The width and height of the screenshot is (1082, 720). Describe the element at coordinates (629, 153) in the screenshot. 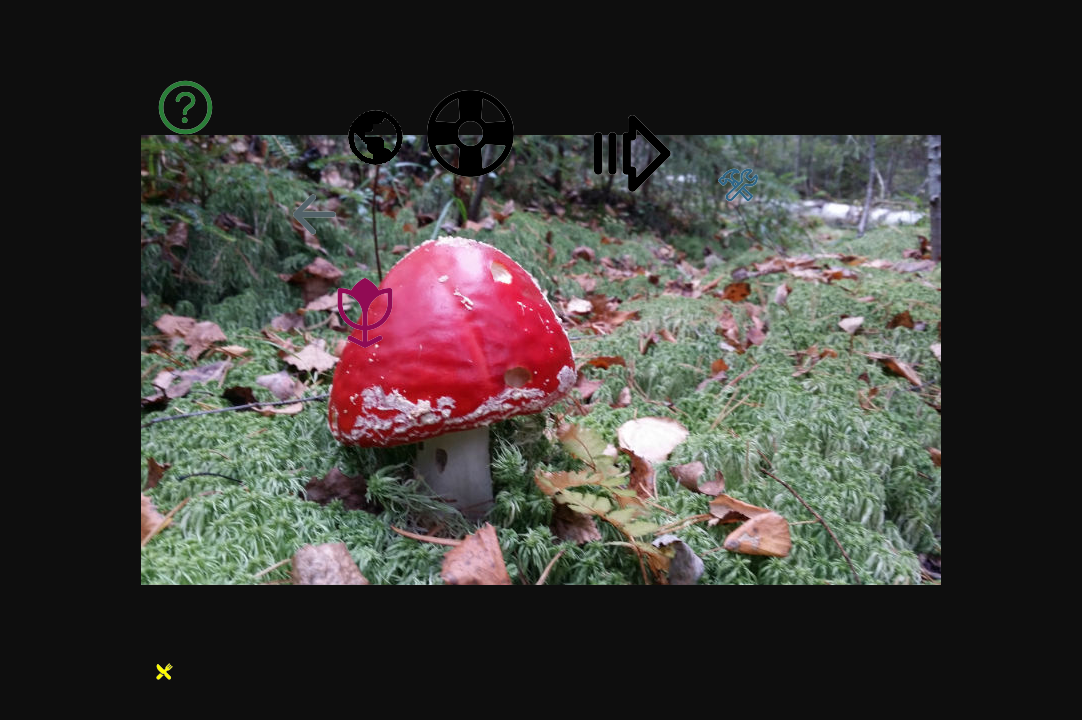

I see `skip forward or jump to the end` at that location.